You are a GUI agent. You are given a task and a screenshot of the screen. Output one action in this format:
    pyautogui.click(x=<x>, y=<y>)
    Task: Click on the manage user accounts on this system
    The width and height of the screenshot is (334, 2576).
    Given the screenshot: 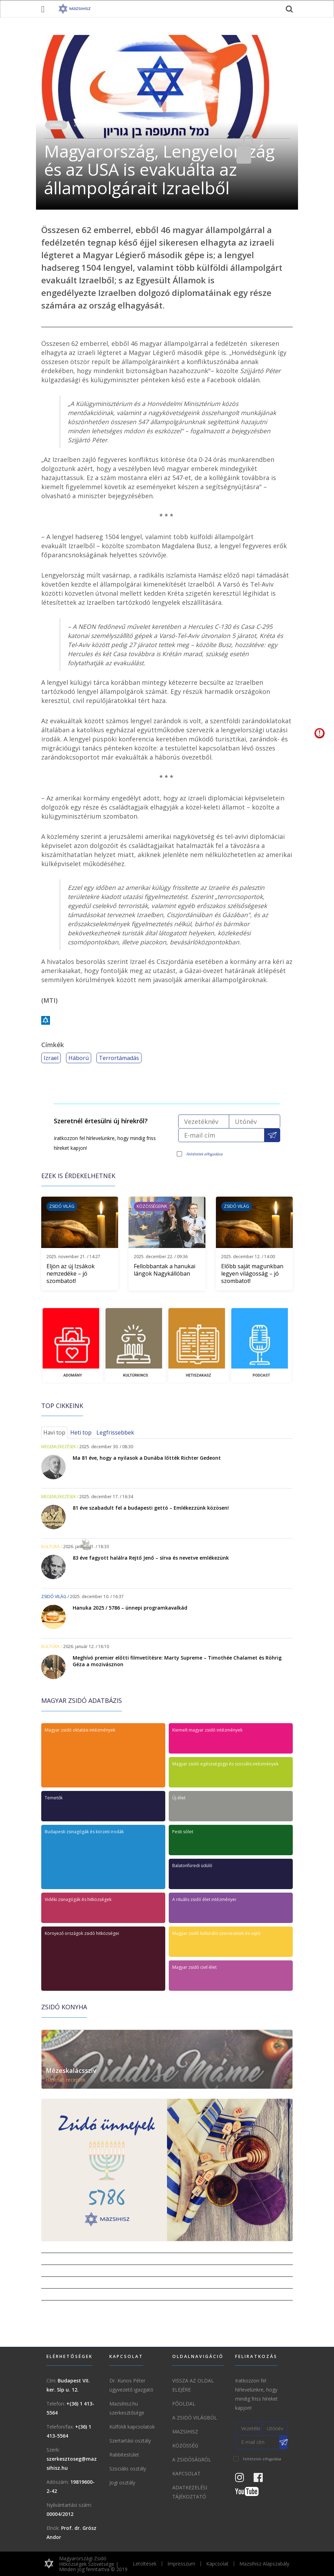 What is the action you would take?
    pyautogui.click(x=86, y=1544)
    